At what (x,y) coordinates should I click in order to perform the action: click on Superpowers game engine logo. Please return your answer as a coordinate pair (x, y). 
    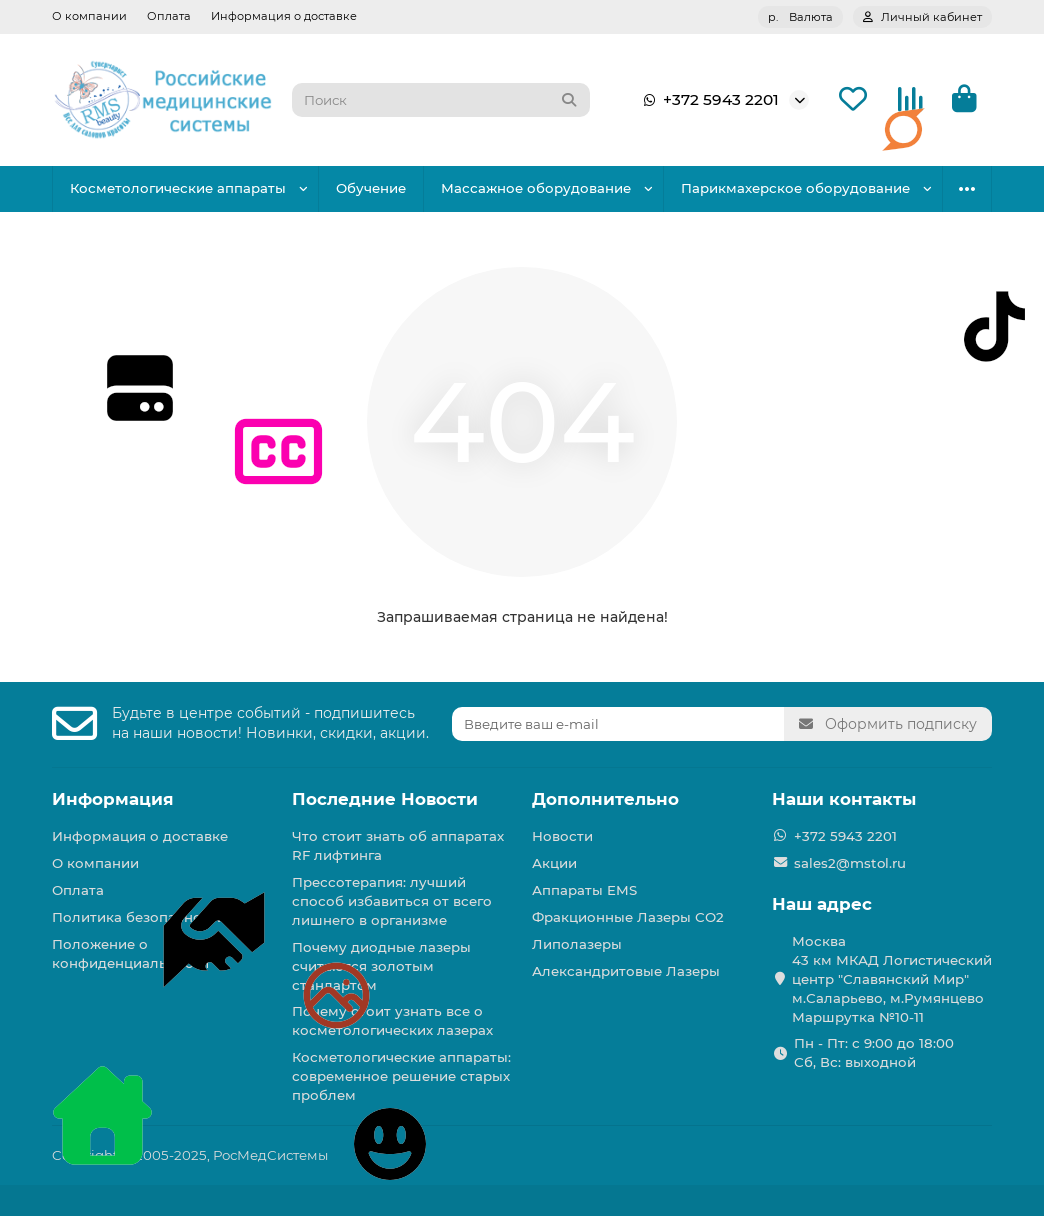
    Looking at the image, I should click on (903, 129).